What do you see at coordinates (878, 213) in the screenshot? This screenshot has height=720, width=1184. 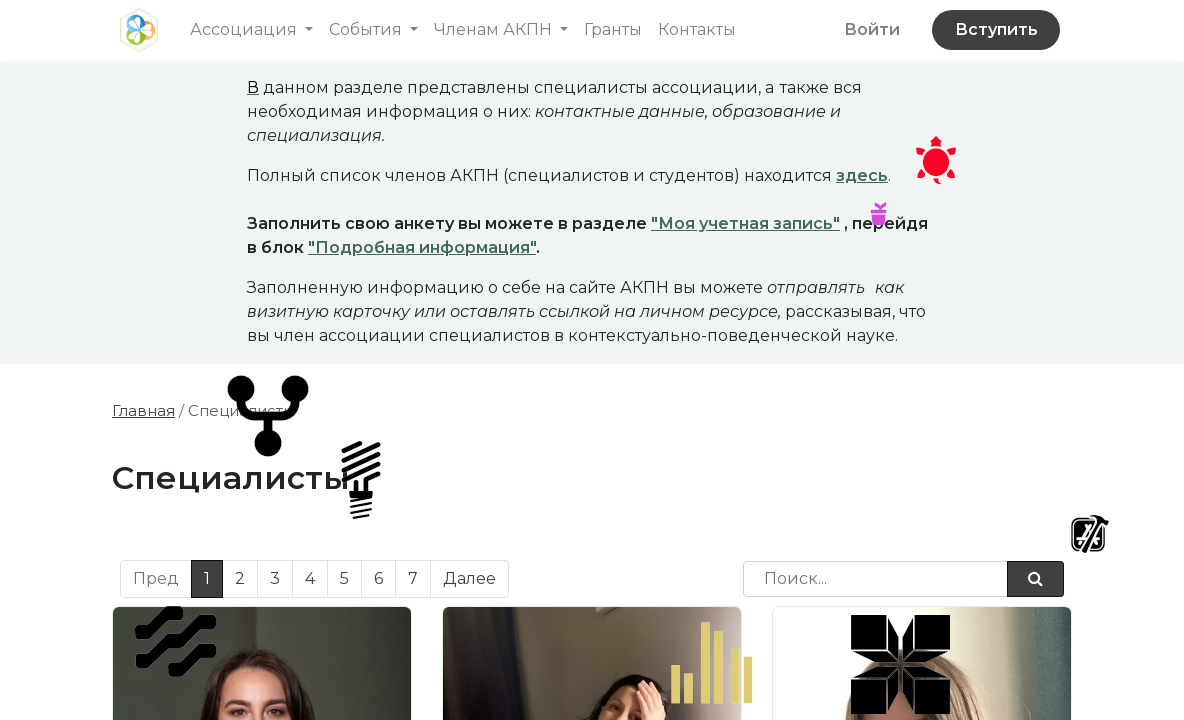 I see `open the Kueski app` at bounding box center [878, 213].